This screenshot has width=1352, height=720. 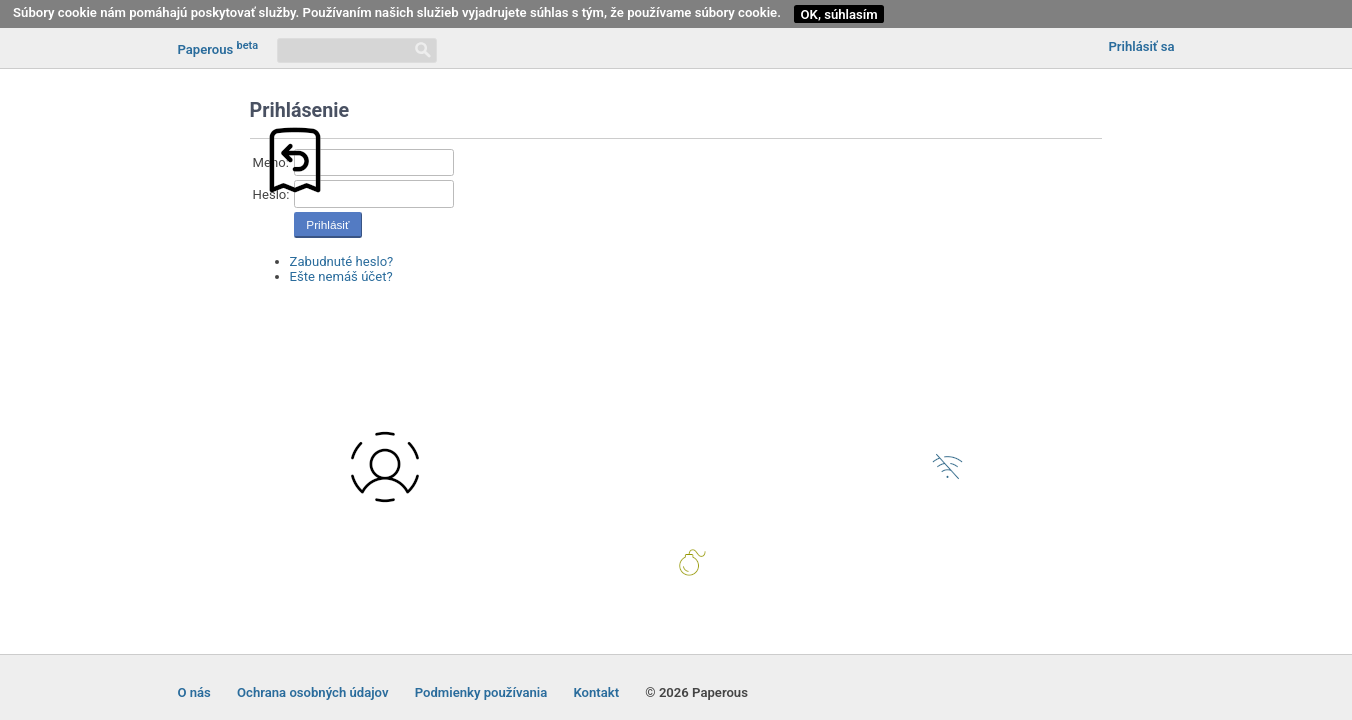 What do you see at coordinates (947, 466) in the screenshot?
I see `indicates no wifi connection available` at bounding box center [947, 466].